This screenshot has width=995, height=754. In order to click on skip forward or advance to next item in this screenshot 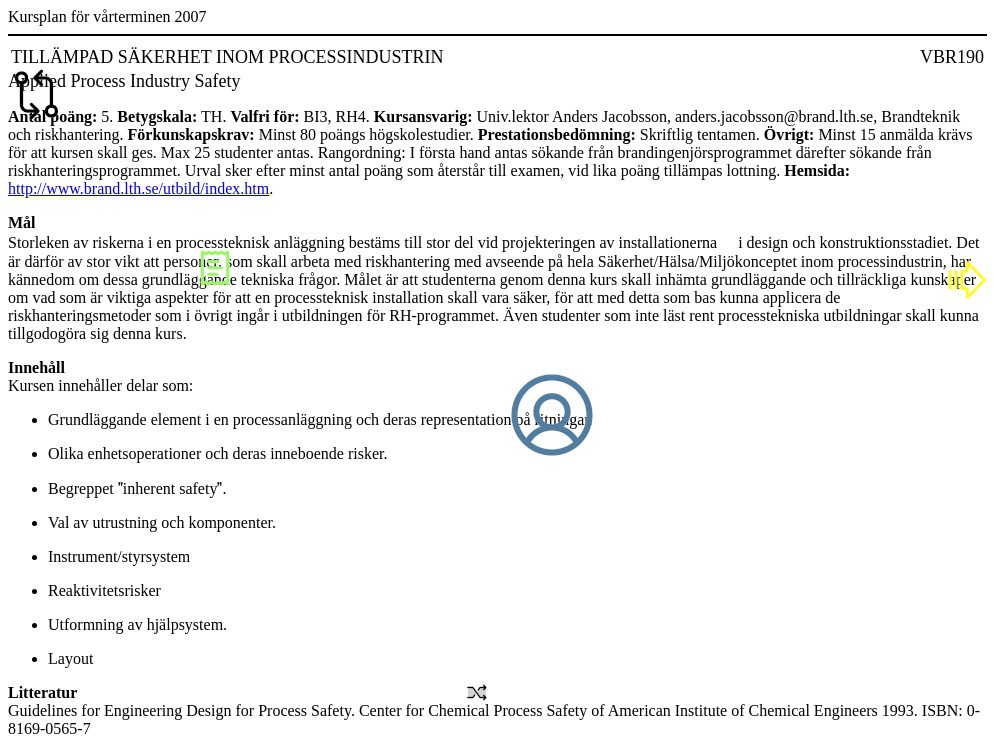, I will do `click(966, 280)`.